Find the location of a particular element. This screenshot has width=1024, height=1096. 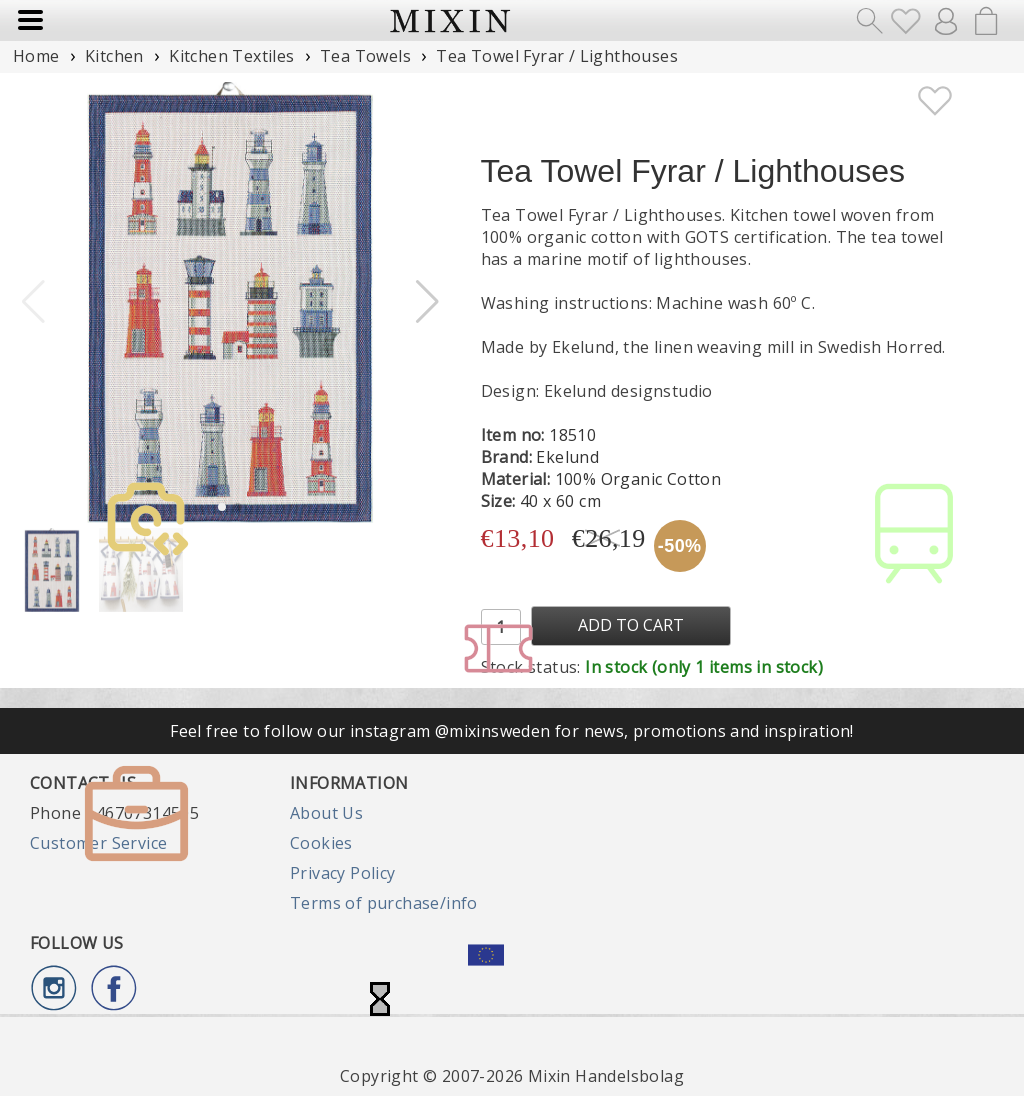

view your tickets or passes is located at coordinates (498, 648).